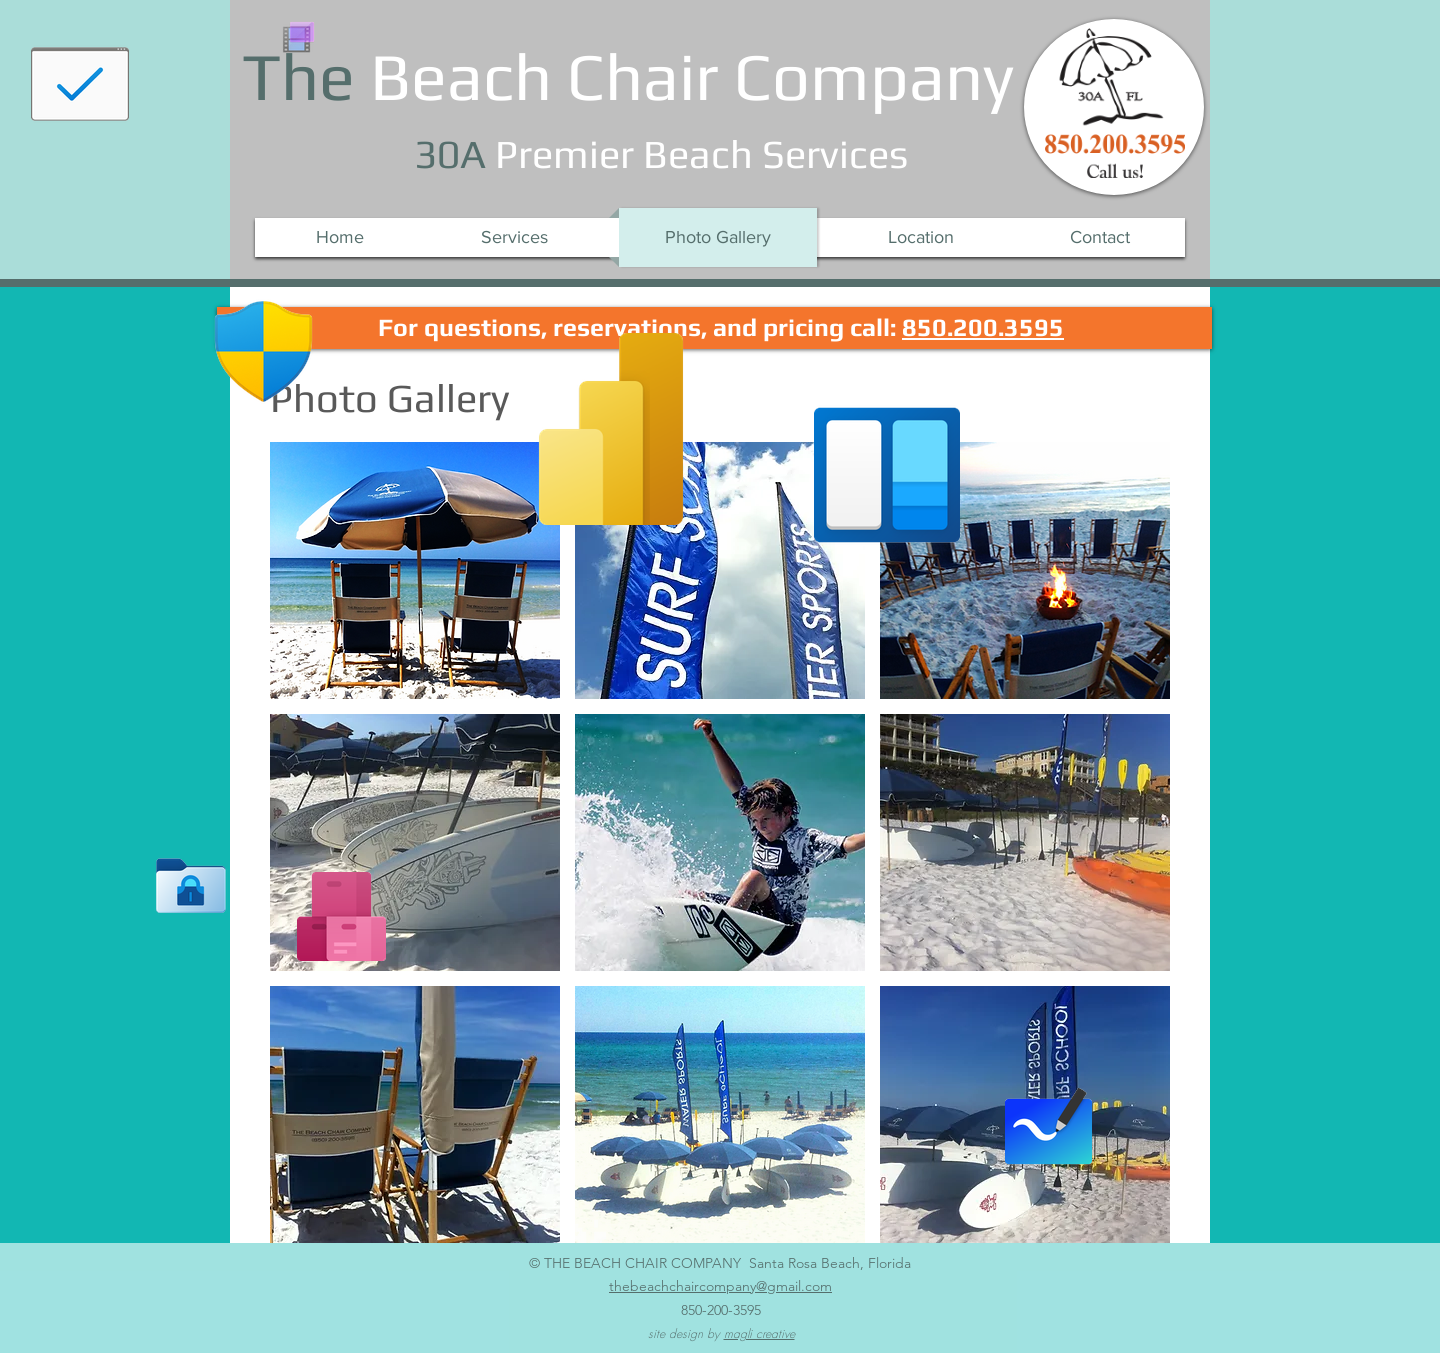 The height and width of the screenshot is (1353, 1440). Describe the element at coordinates (190, 887) in the screenshot. I see `access microsoft intune company portal managed files` at that location.